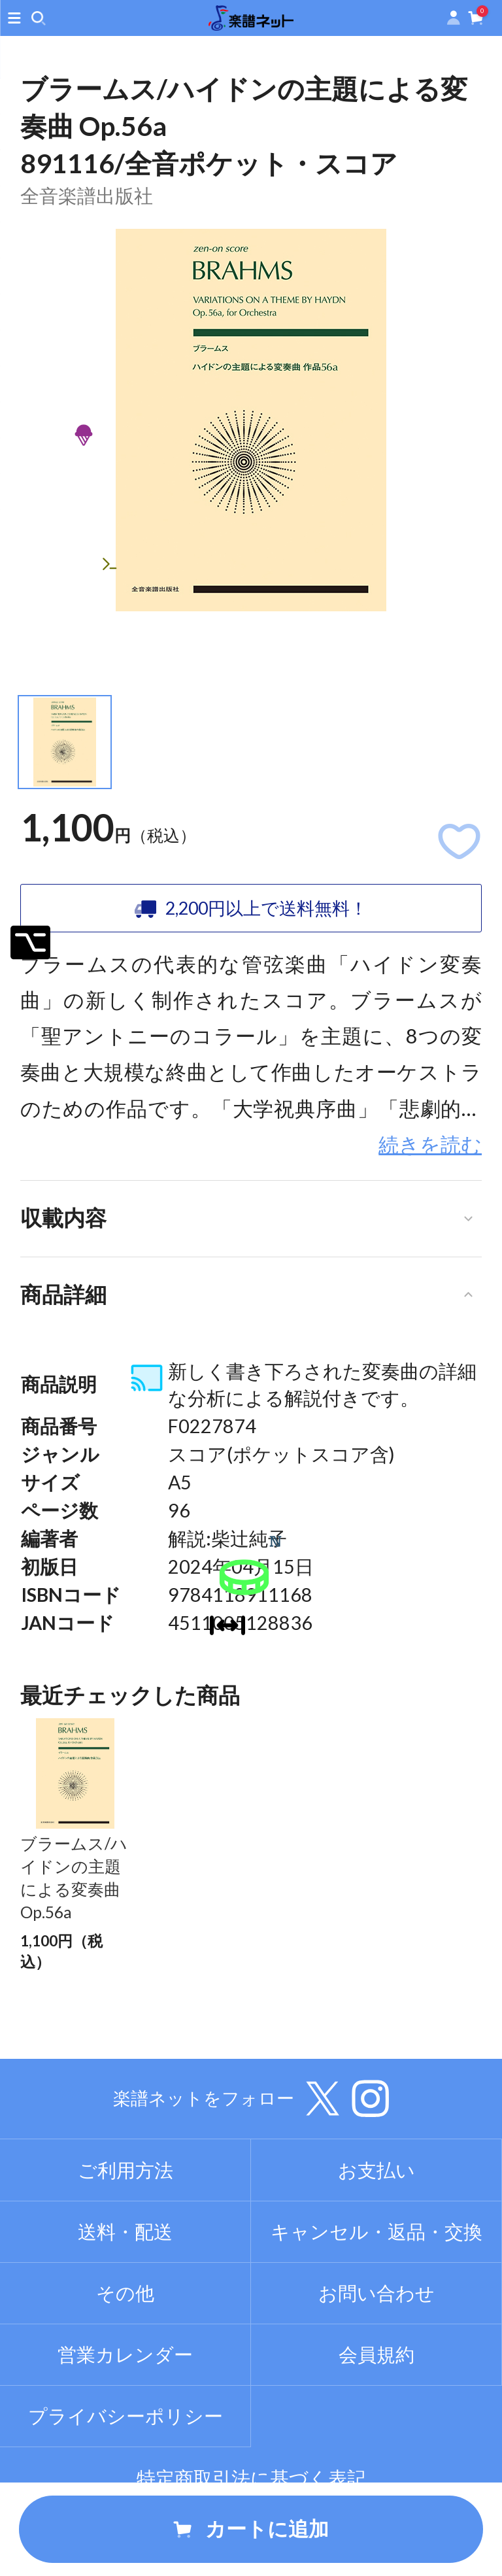 The width and height of the screenshot is (502, 2576). I want to click on open command palette, so click(109, 564).